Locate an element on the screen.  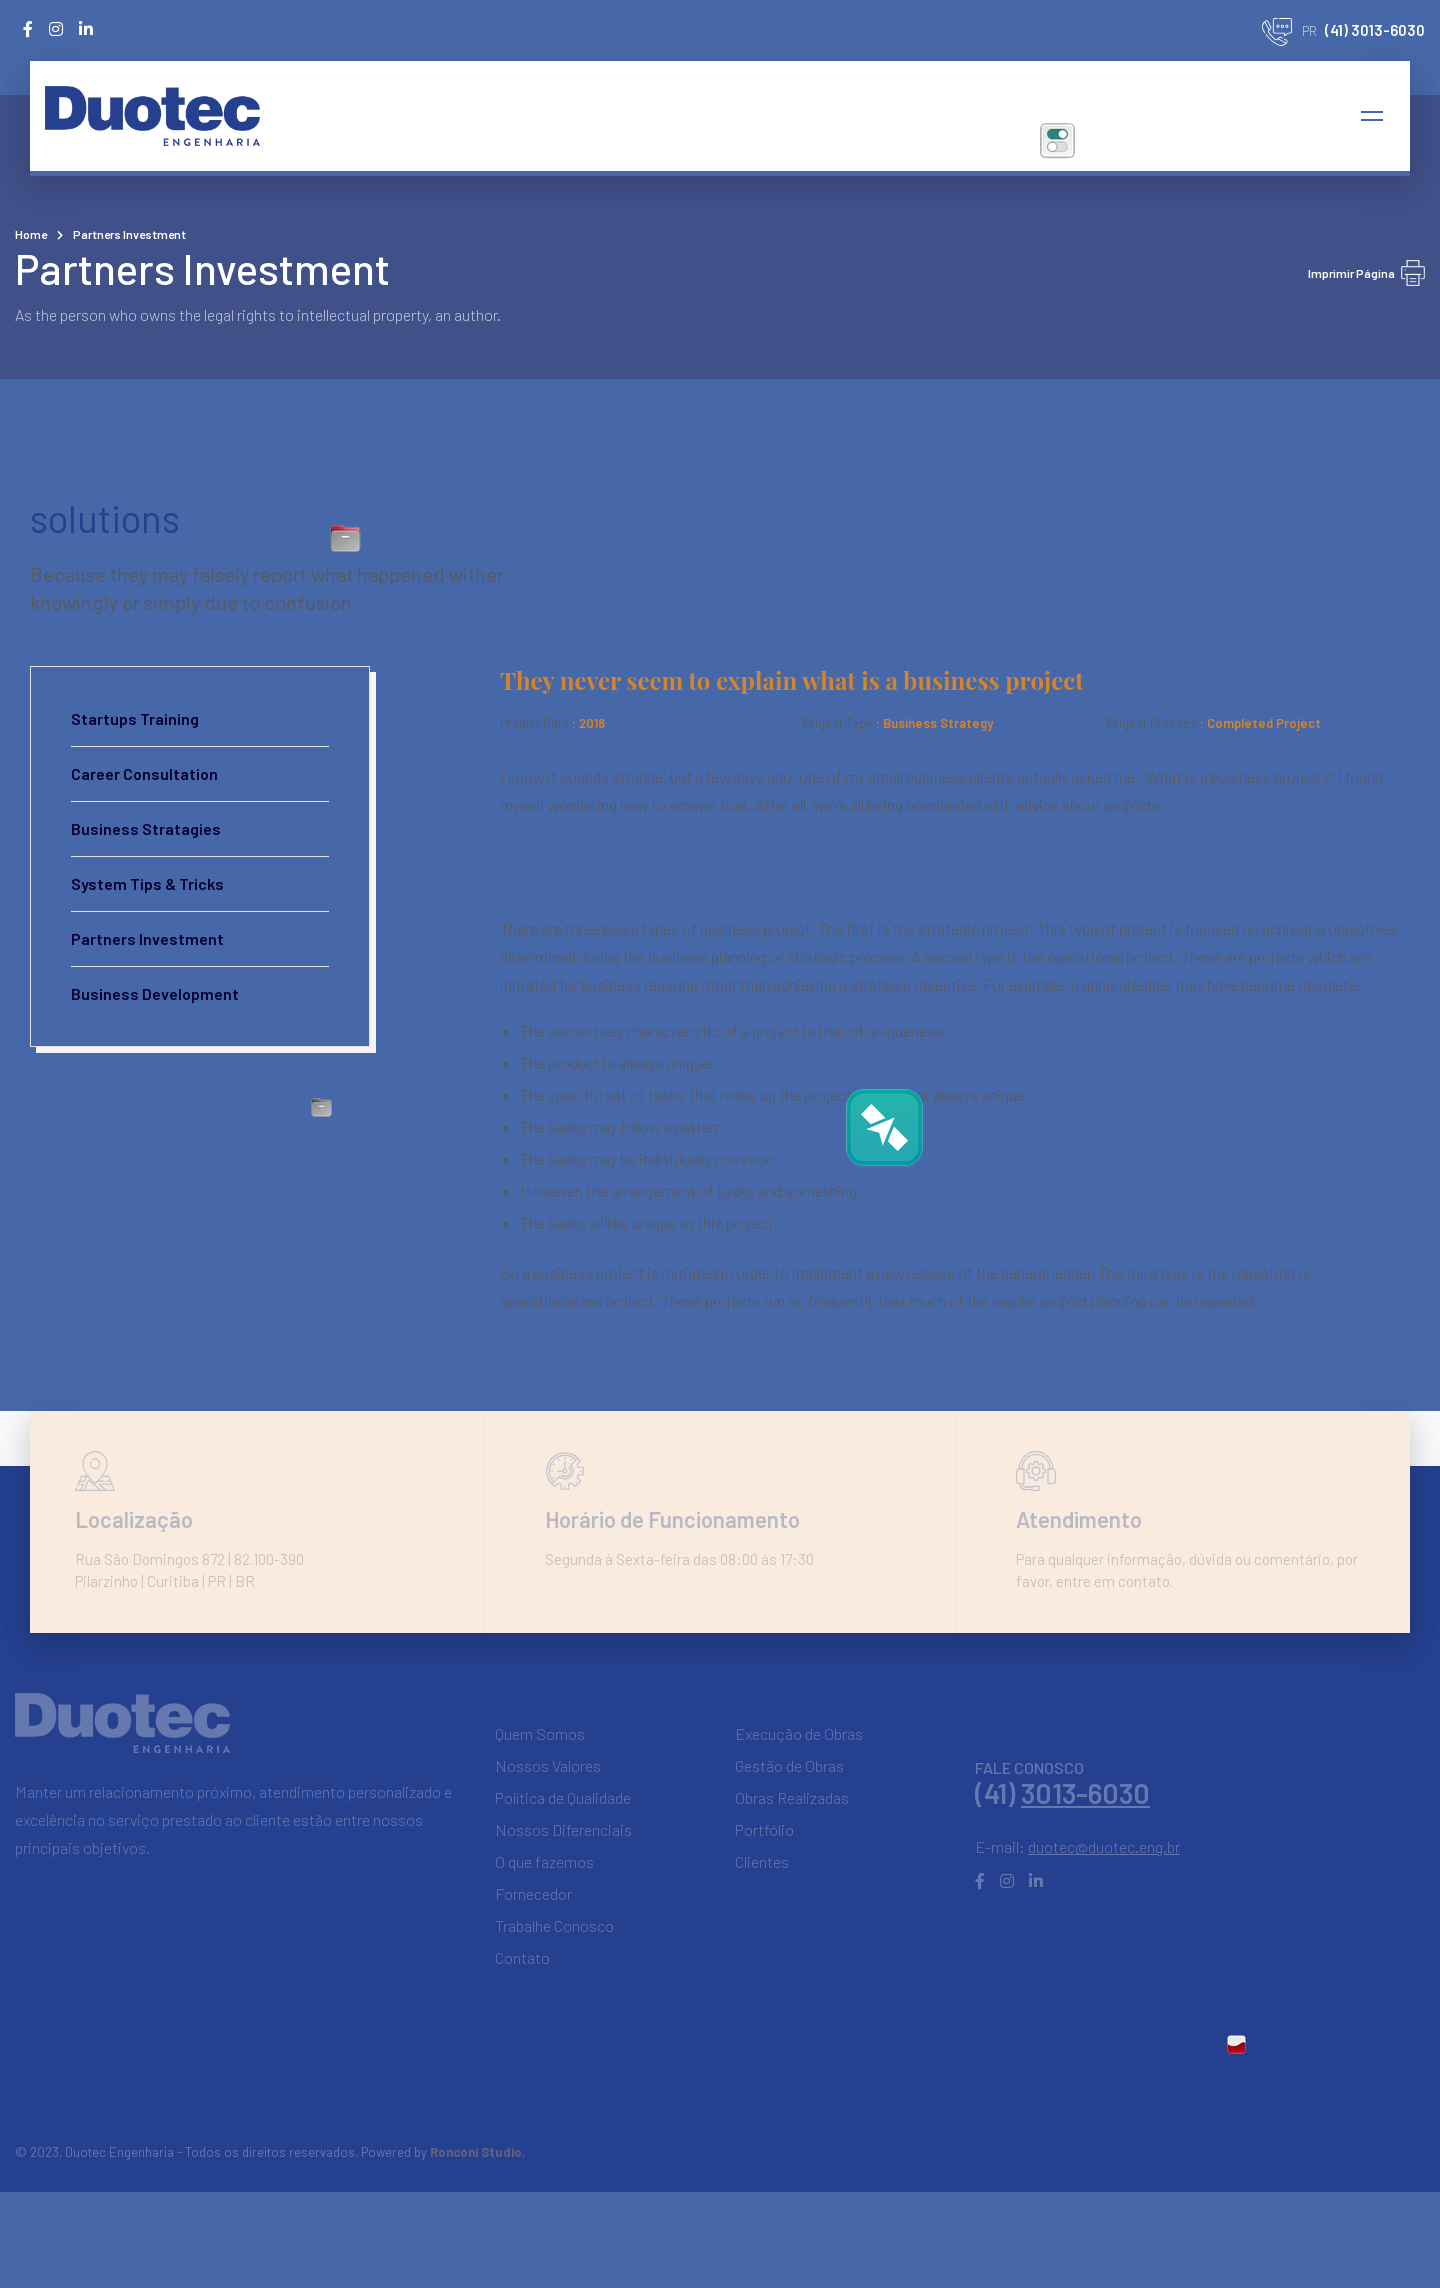
open the nautilus file manager is located at coordinates (345, 538).